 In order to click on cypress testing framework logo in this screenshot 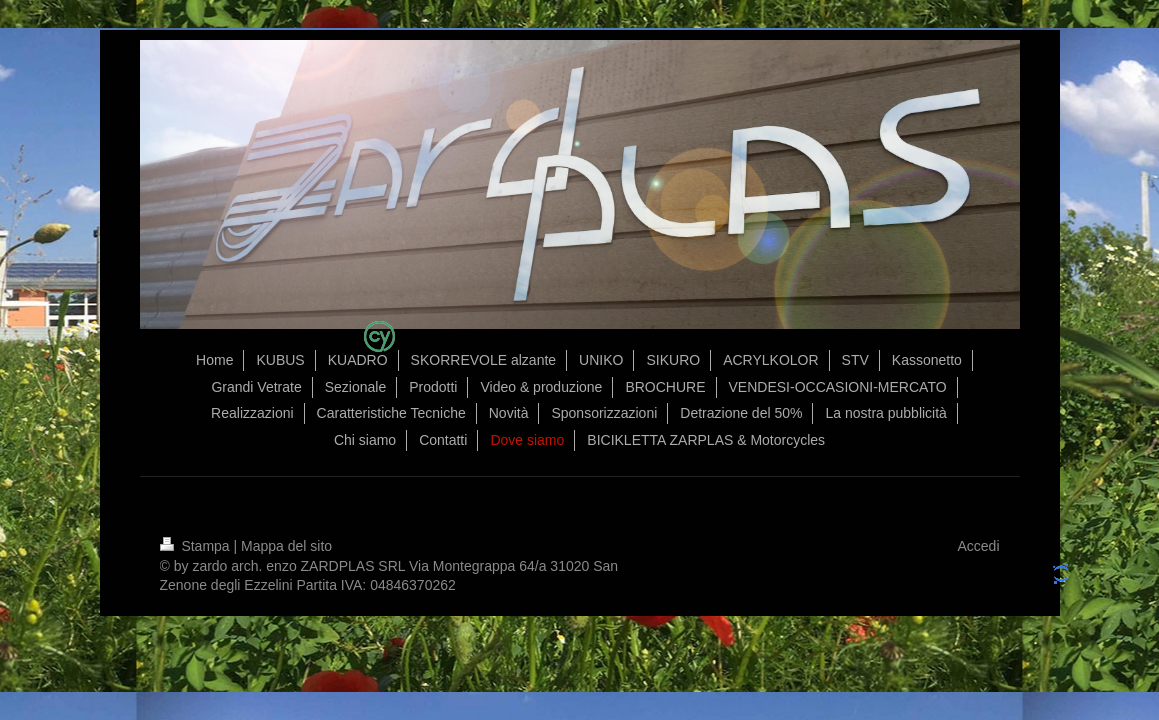, I will do `click(379, 336)`.